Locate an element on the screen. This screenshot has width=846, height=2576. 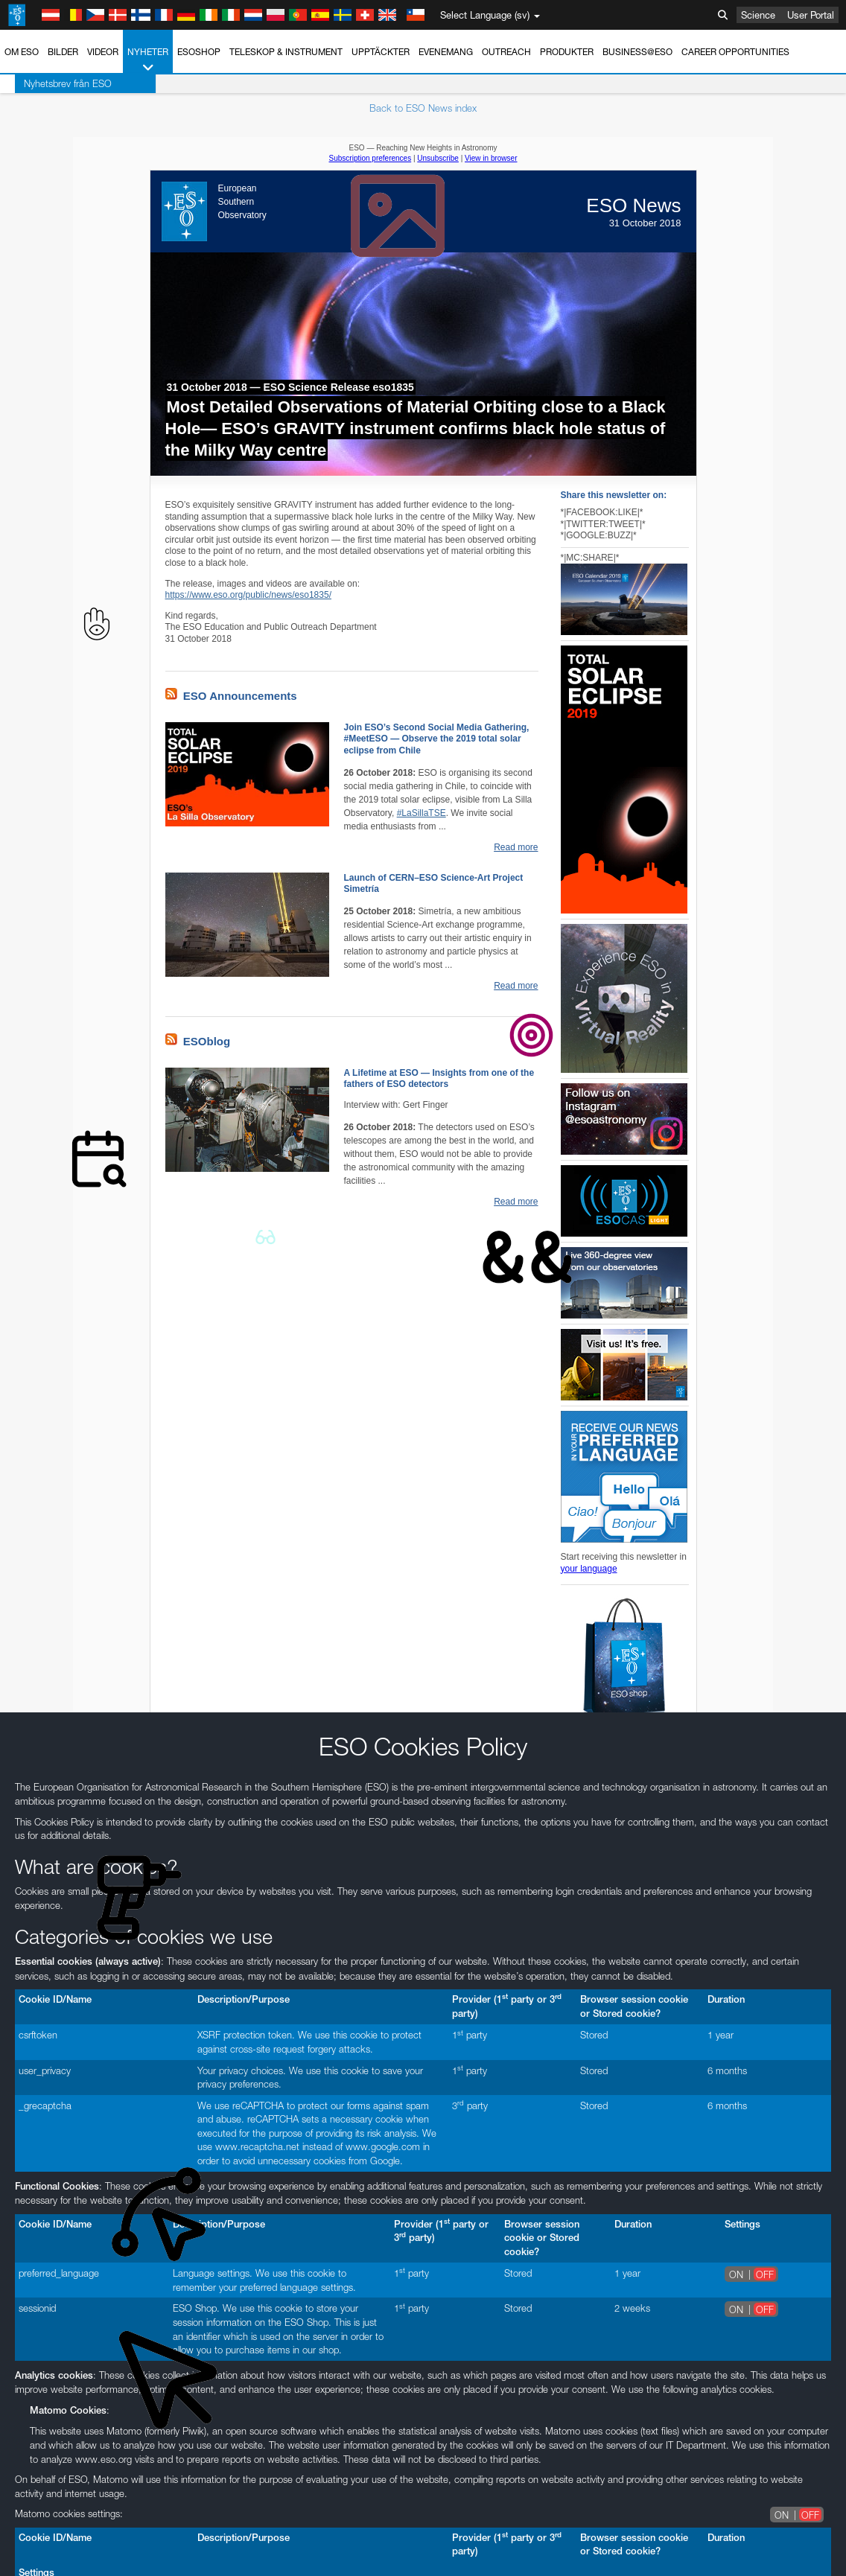
search for events or dates in calendar is located at coordinates (98, 1158).